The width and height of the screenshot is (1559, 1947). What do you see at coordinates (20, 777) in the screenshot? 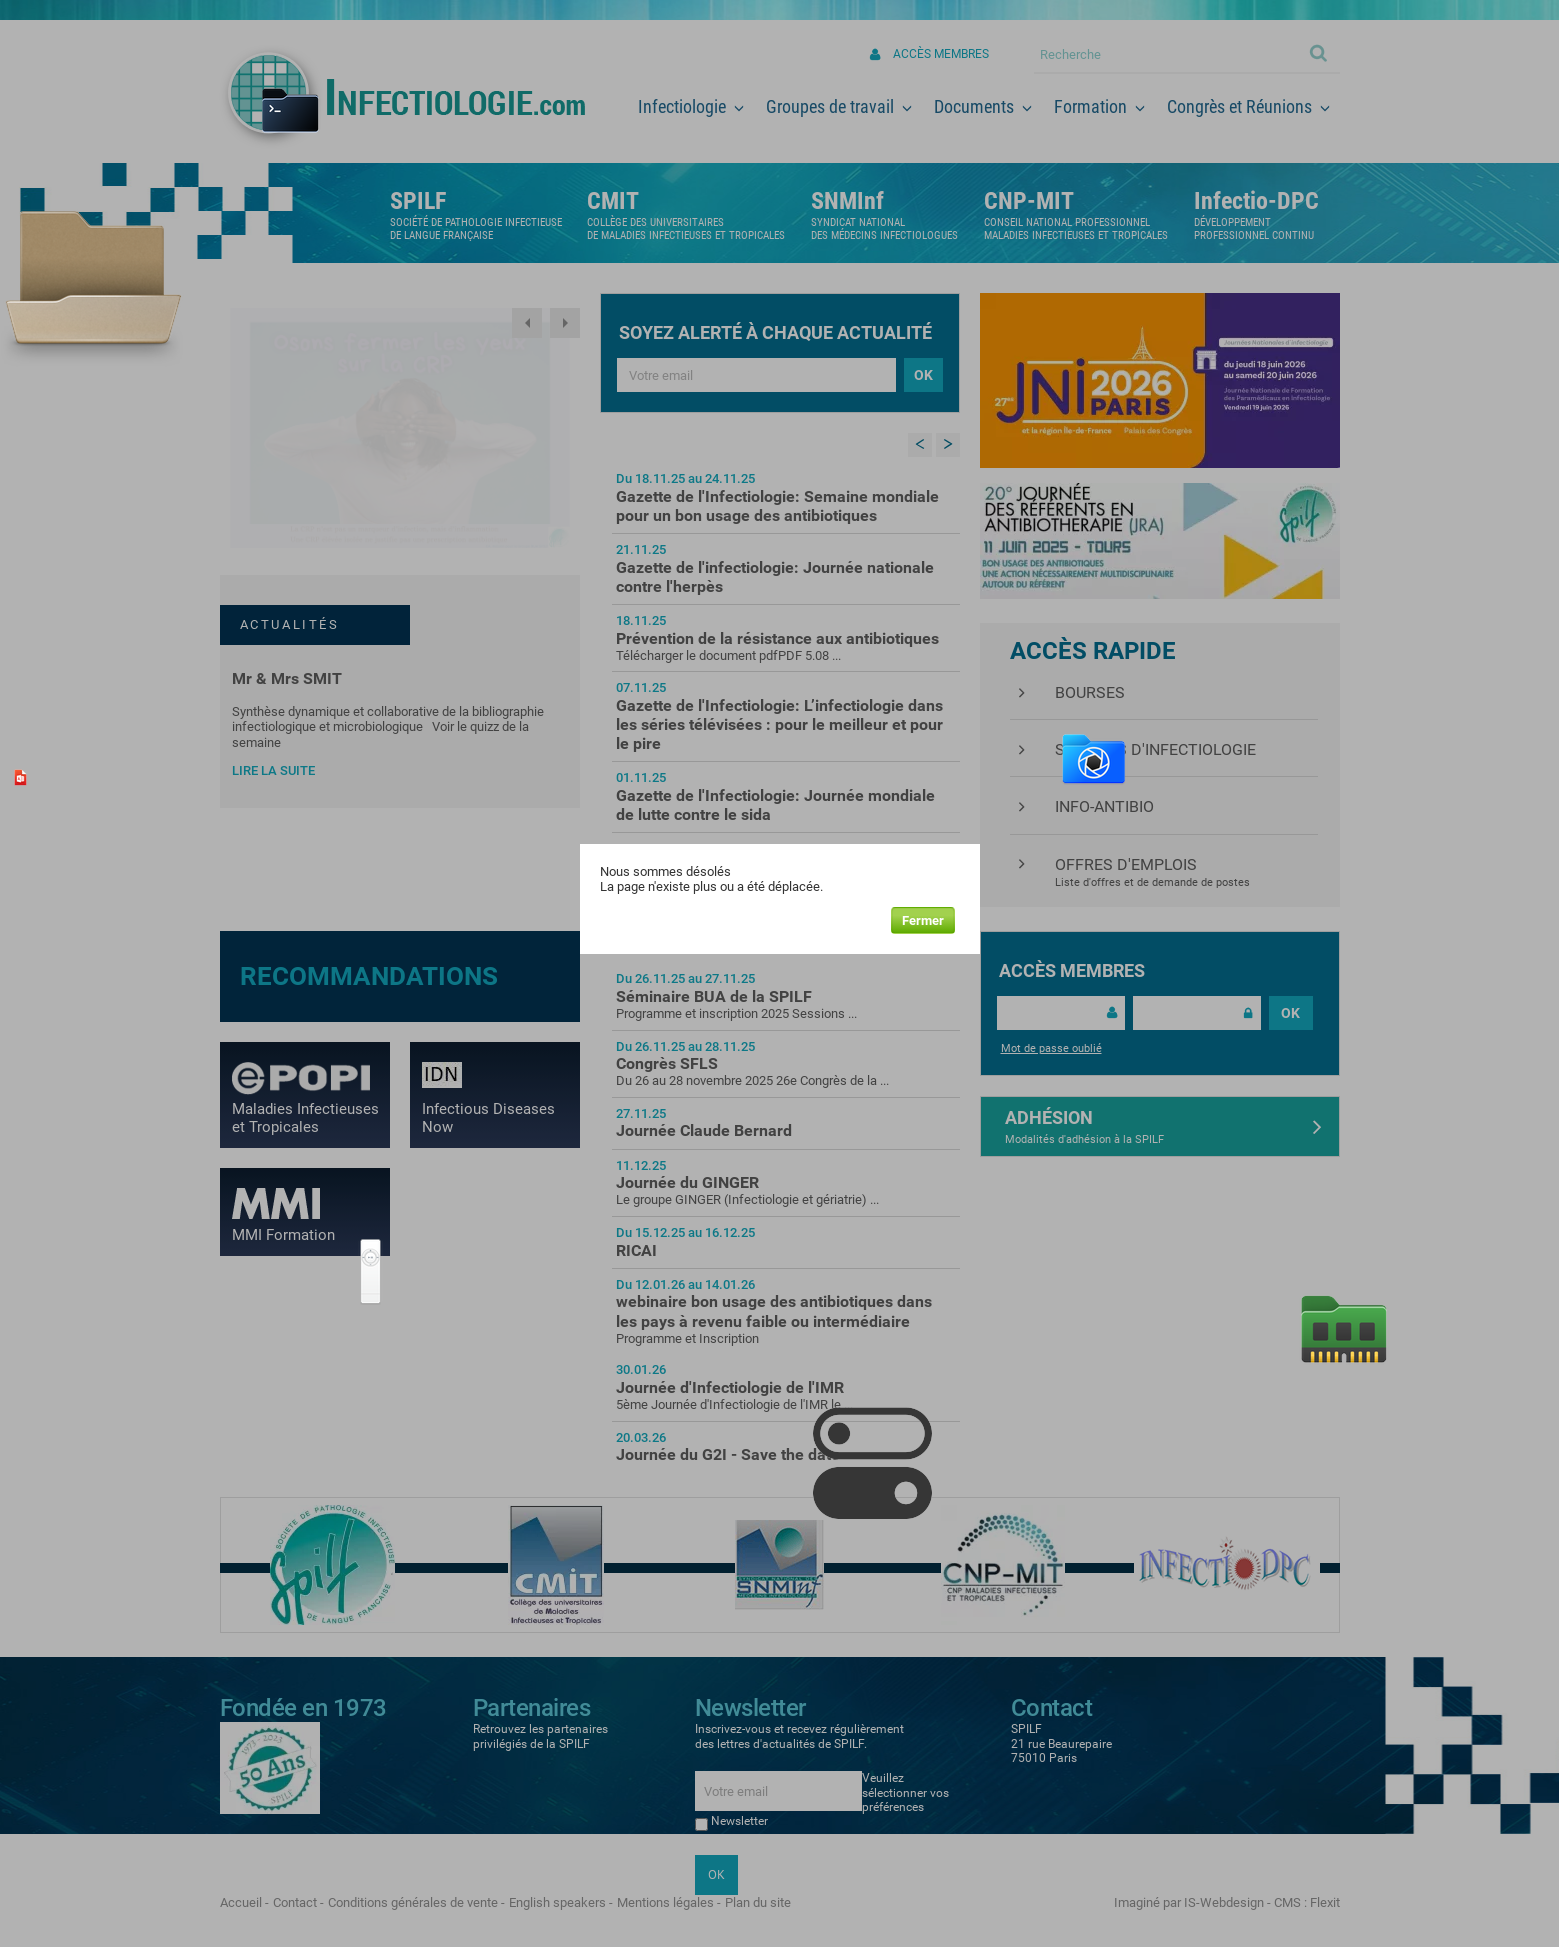
I see `a microsoft access database file` at bounding box center [20, 777].